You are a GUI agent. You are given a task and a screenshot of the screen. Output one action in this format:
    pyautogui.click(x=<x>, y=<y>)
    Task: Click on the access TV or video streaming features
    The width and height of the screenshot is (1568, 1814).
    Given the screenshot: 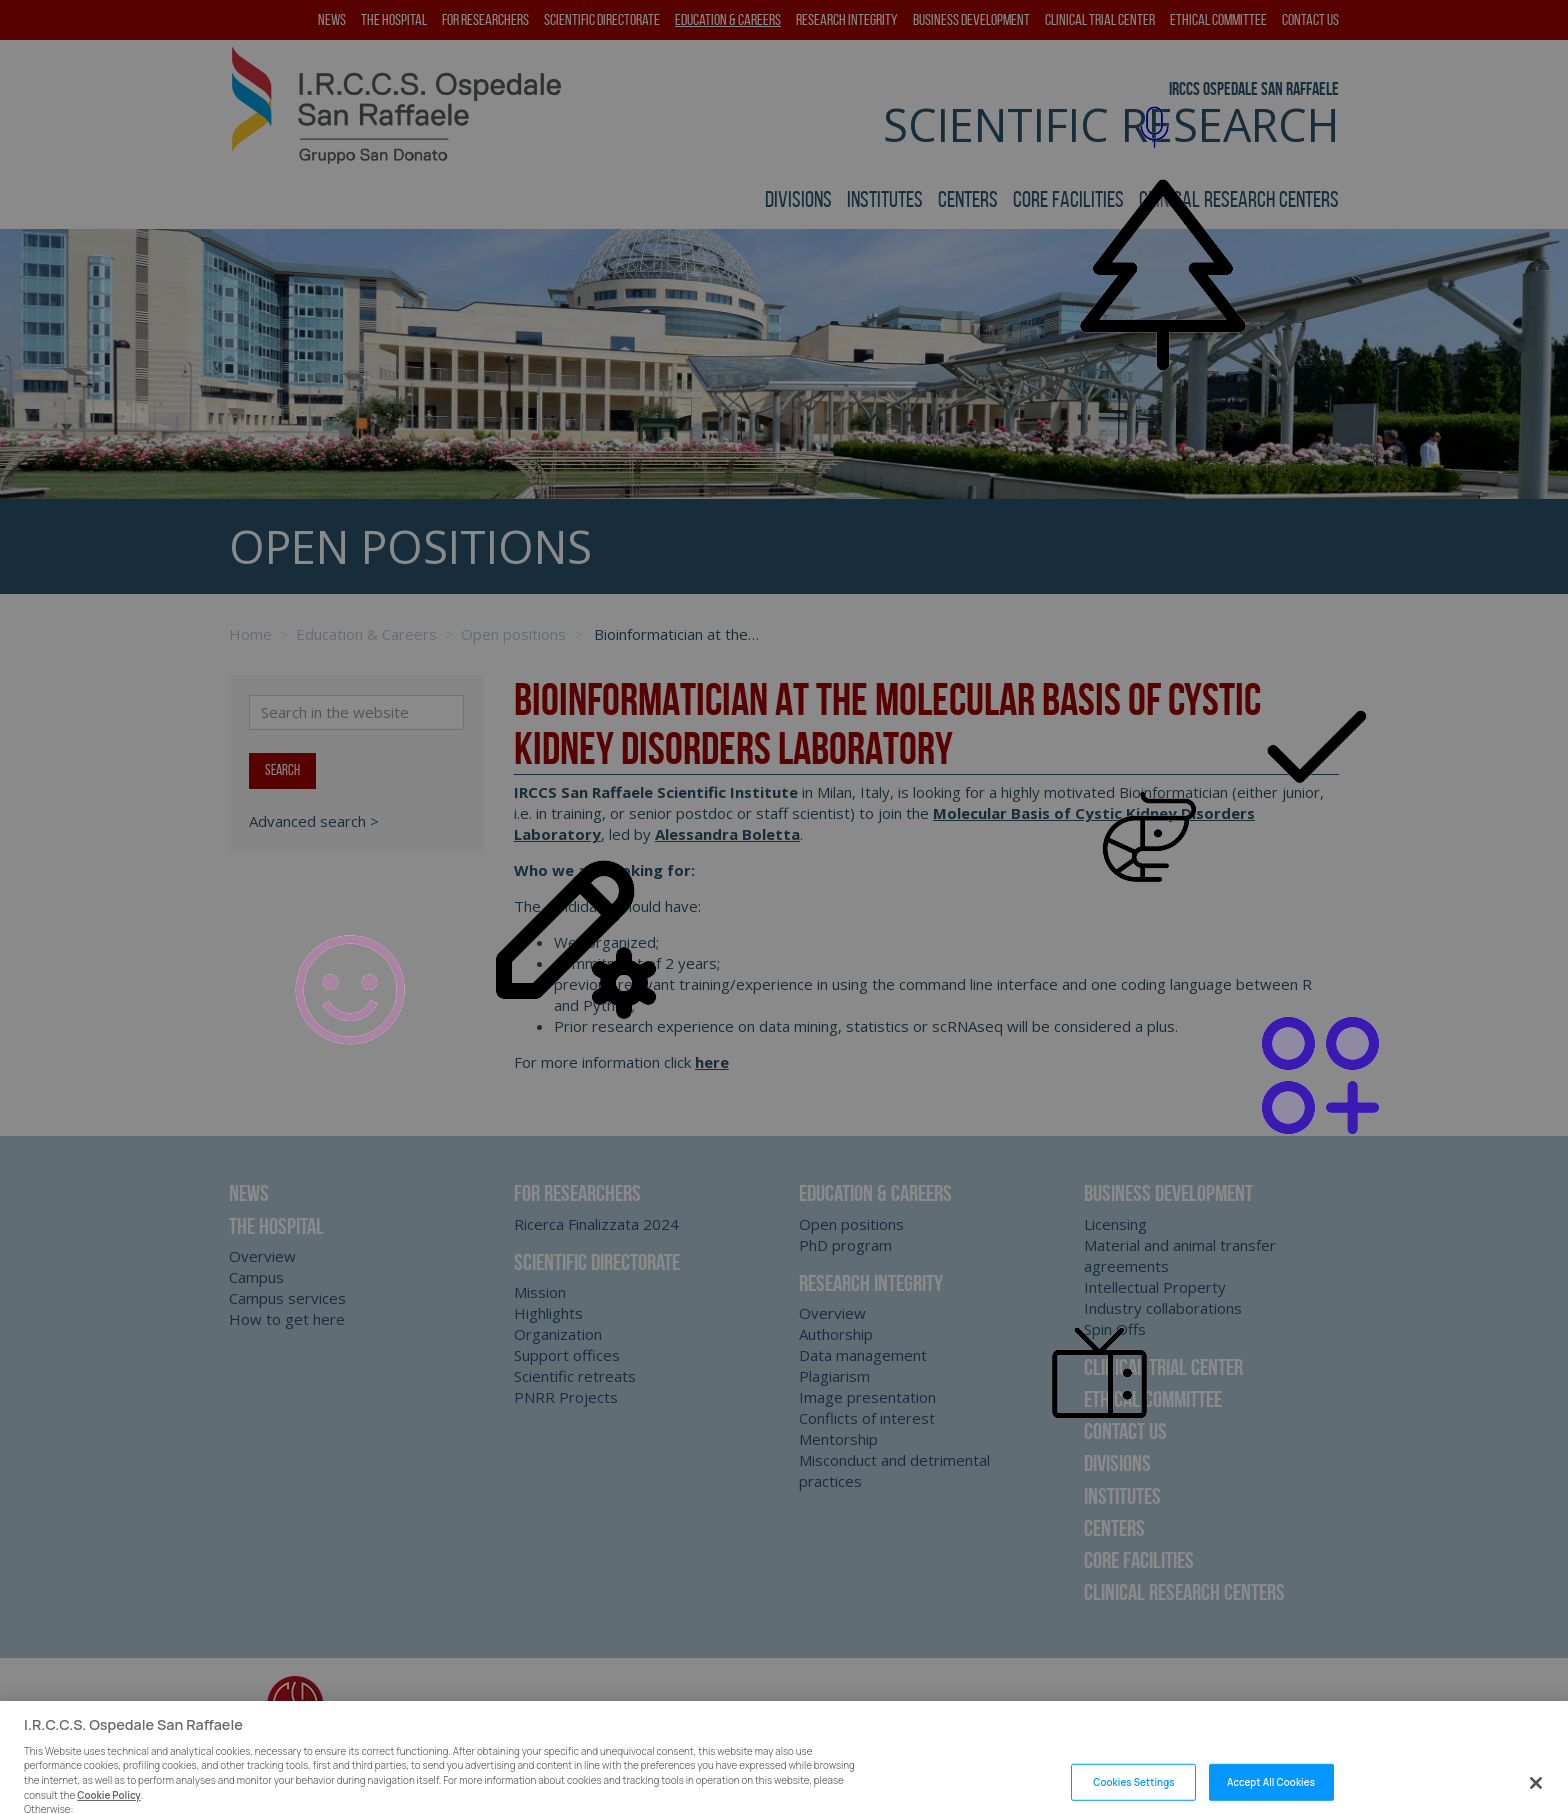 What is the action you would take?
    pyautogui.click(x=1099, y=1378)
    